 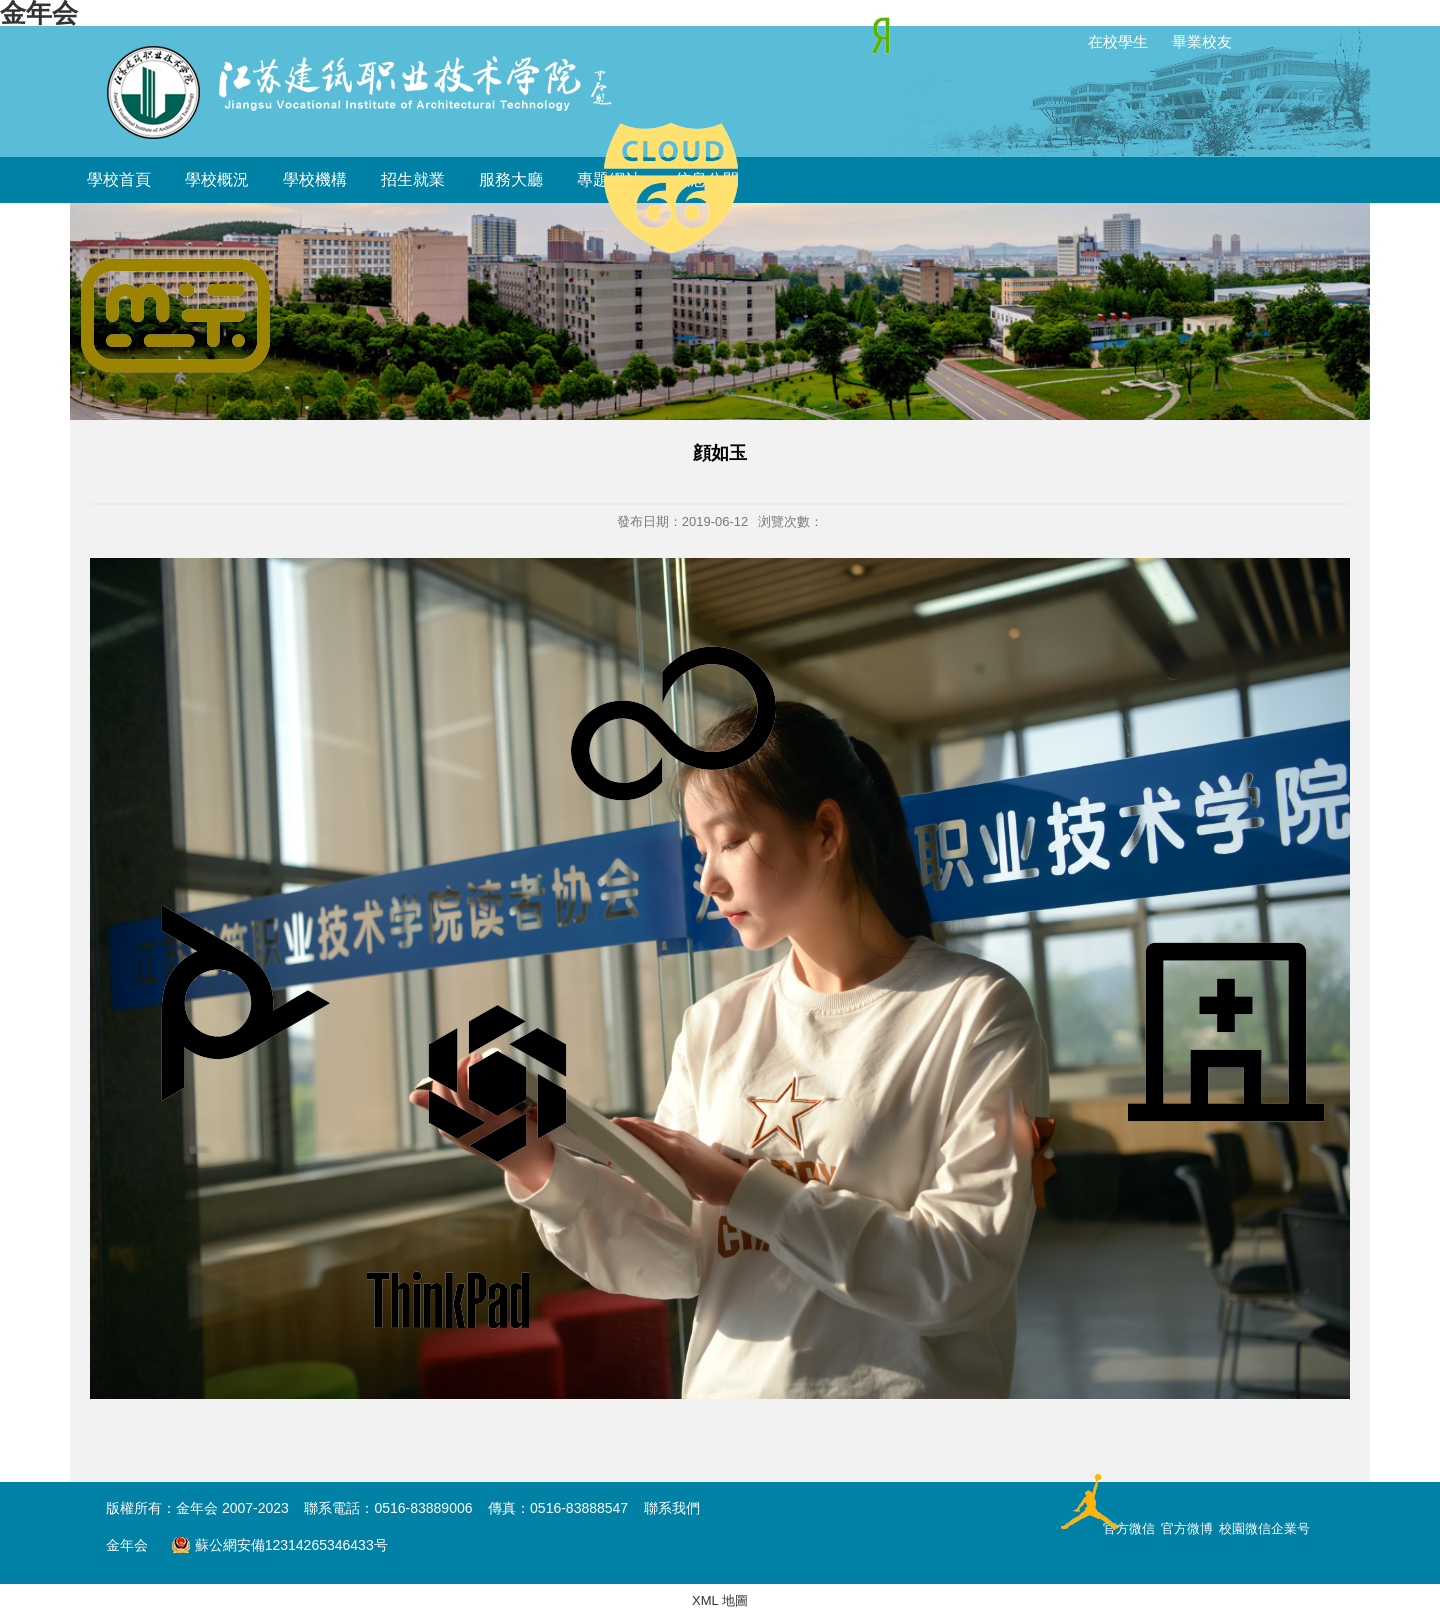 What do you see at coordinates (448, 1300) in the screenshot?
I see `ThinkPad brand logo` at bounding box center [448, 1300].